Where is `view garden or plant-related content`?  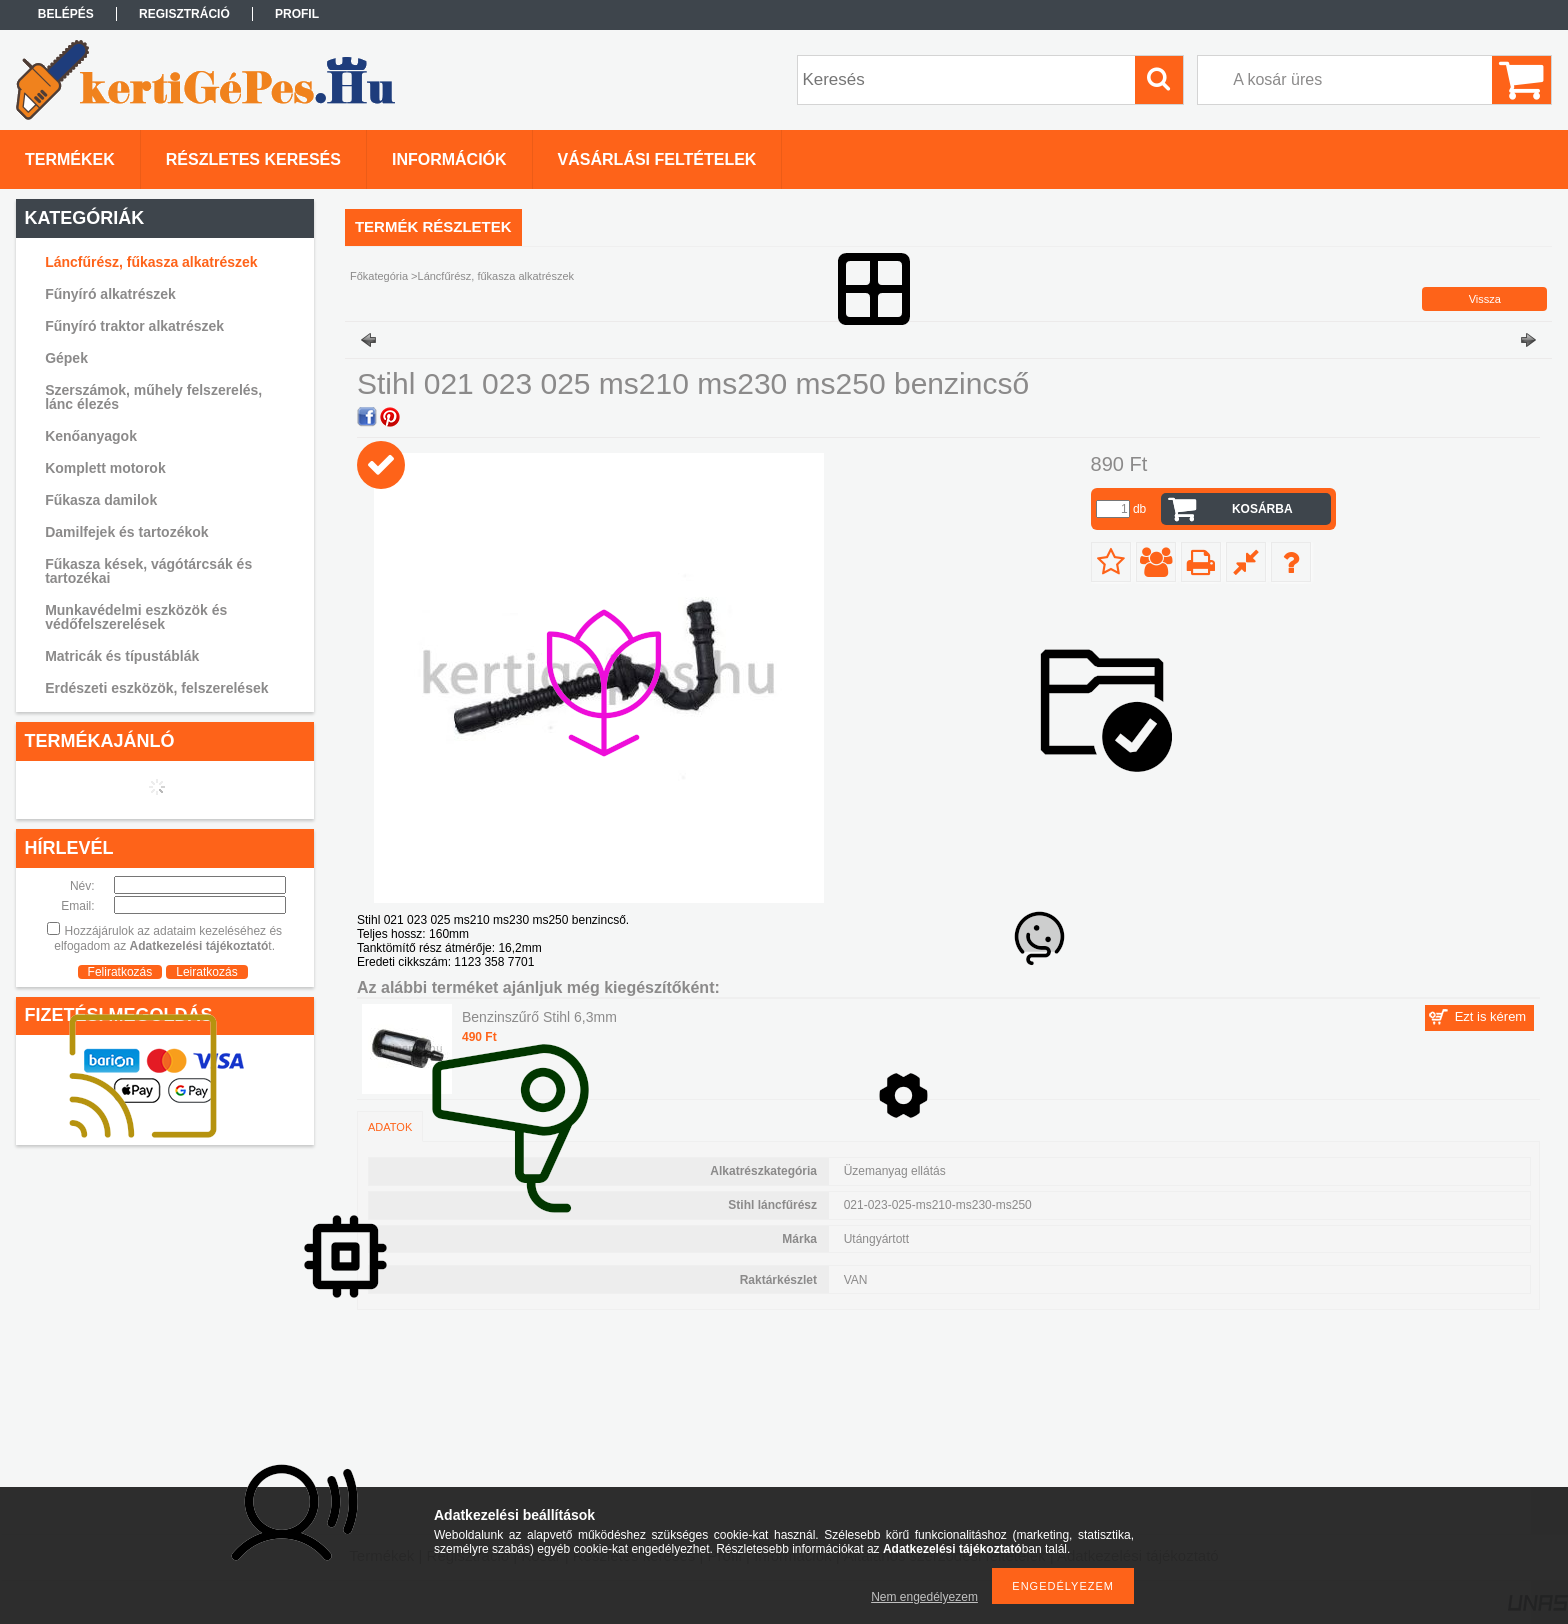
view garden or plant-related content is located at coordinates (604, 683).